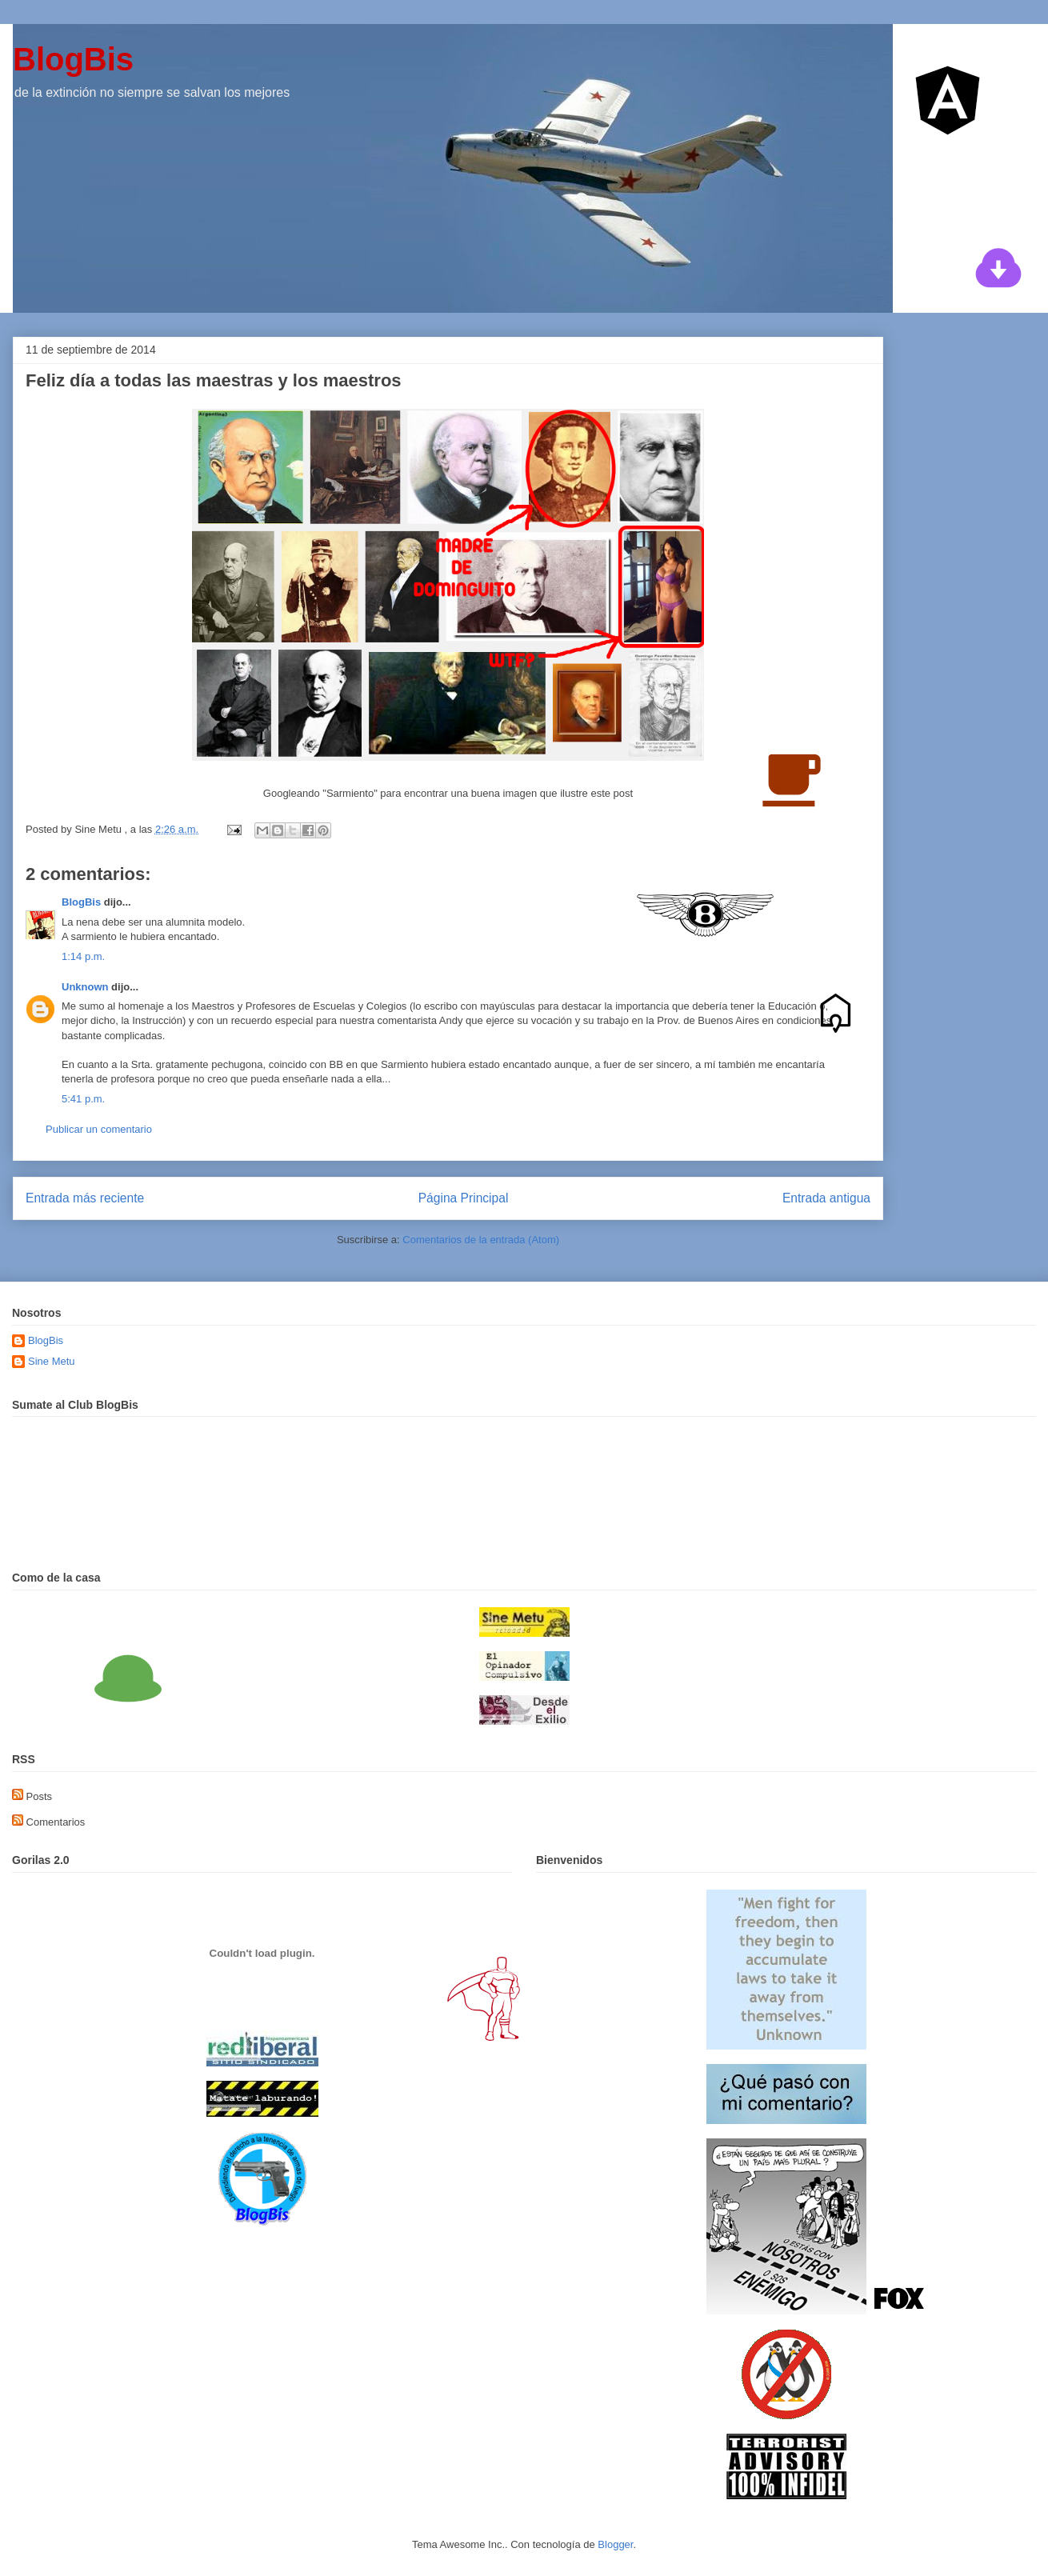 The width and height of the screenshot is (1048, 2576). What do you see at coordinates (483, 1998) in the screenshot?
I see `greensock animation platform (gsap) logo` at bounding box center [483, 1998].